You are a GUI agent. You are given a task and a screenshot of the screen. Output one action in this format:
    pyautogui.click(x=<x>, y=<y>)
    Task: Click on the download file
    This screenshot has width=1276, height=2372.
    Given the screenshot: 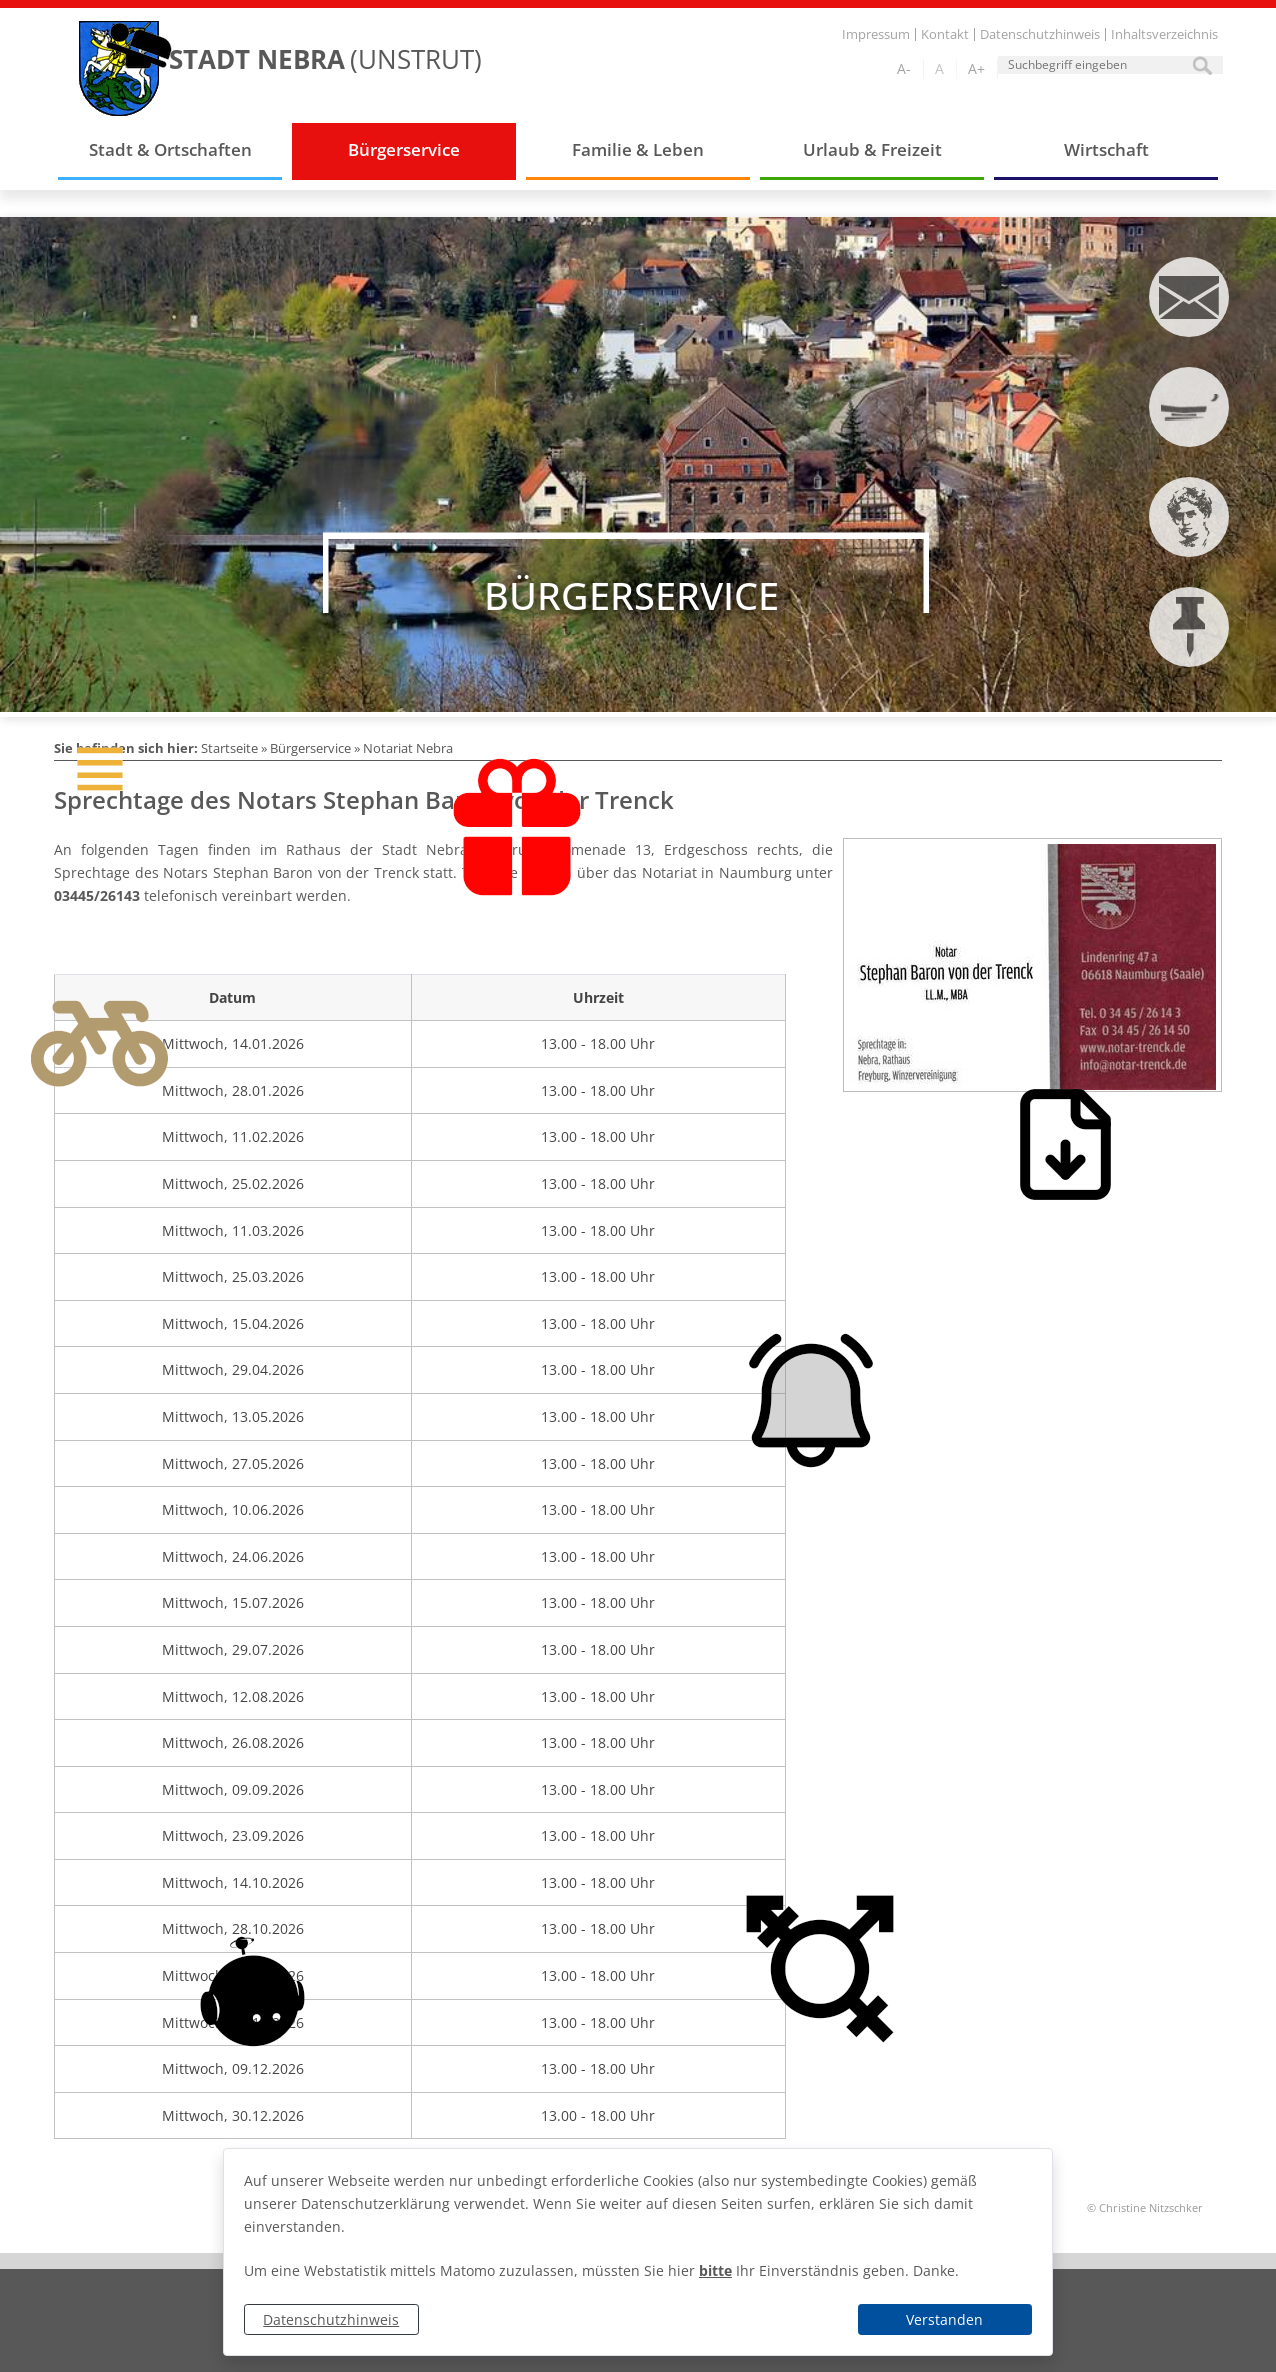 What is the action you would take?
    pyautogui.click(x=1065, y=1144)
    